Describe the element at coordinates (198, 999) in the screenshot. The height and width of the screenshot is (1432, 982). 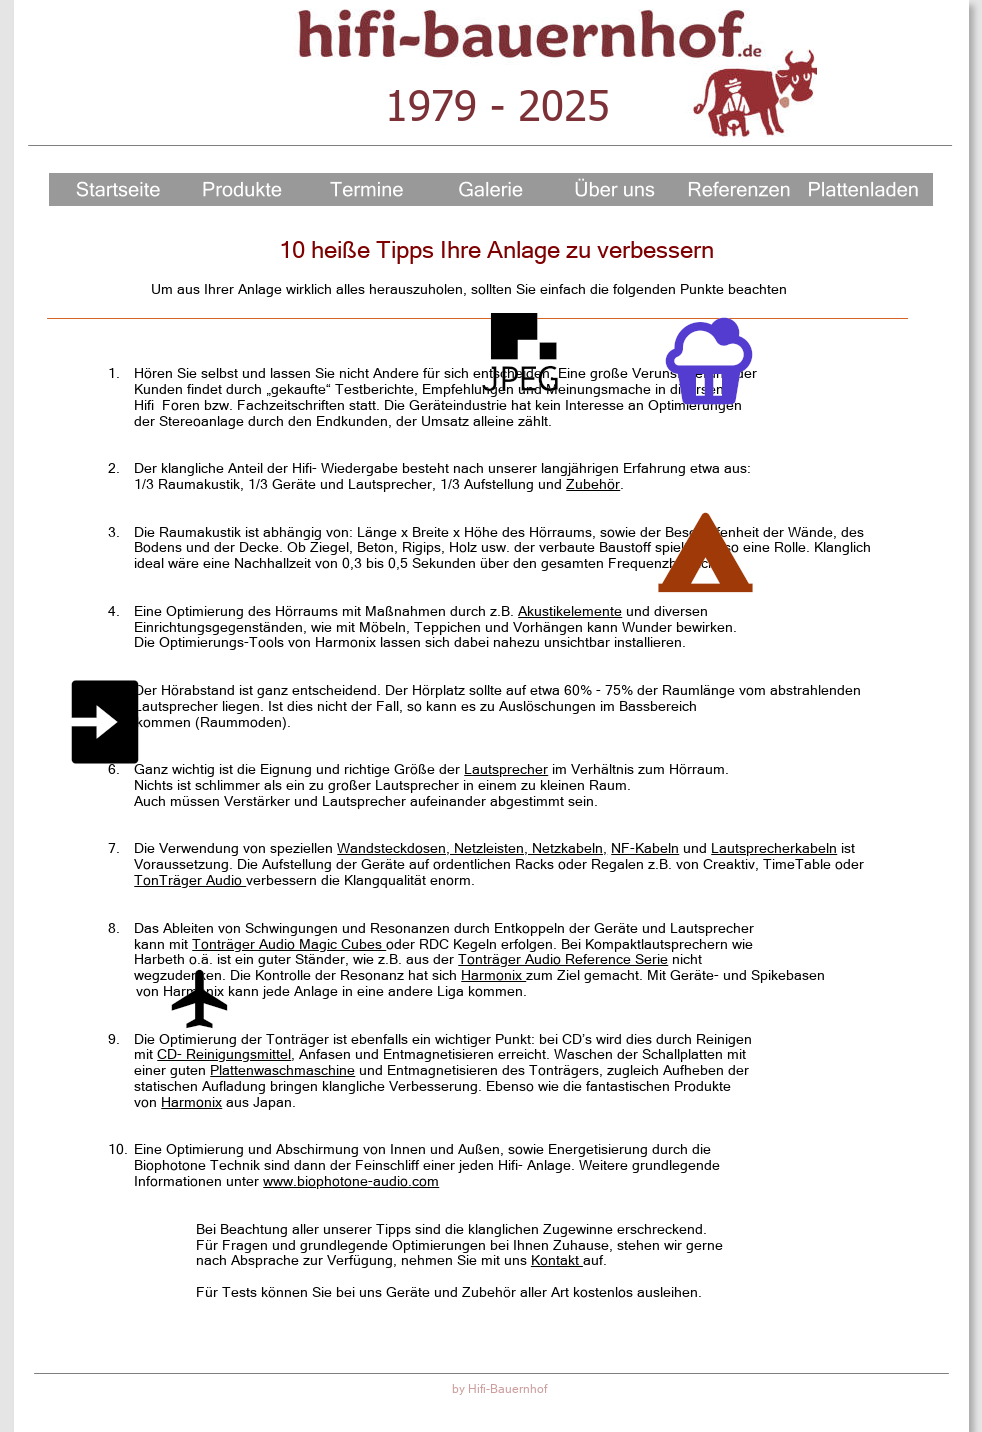
I see `enable airplane mode` at that location.